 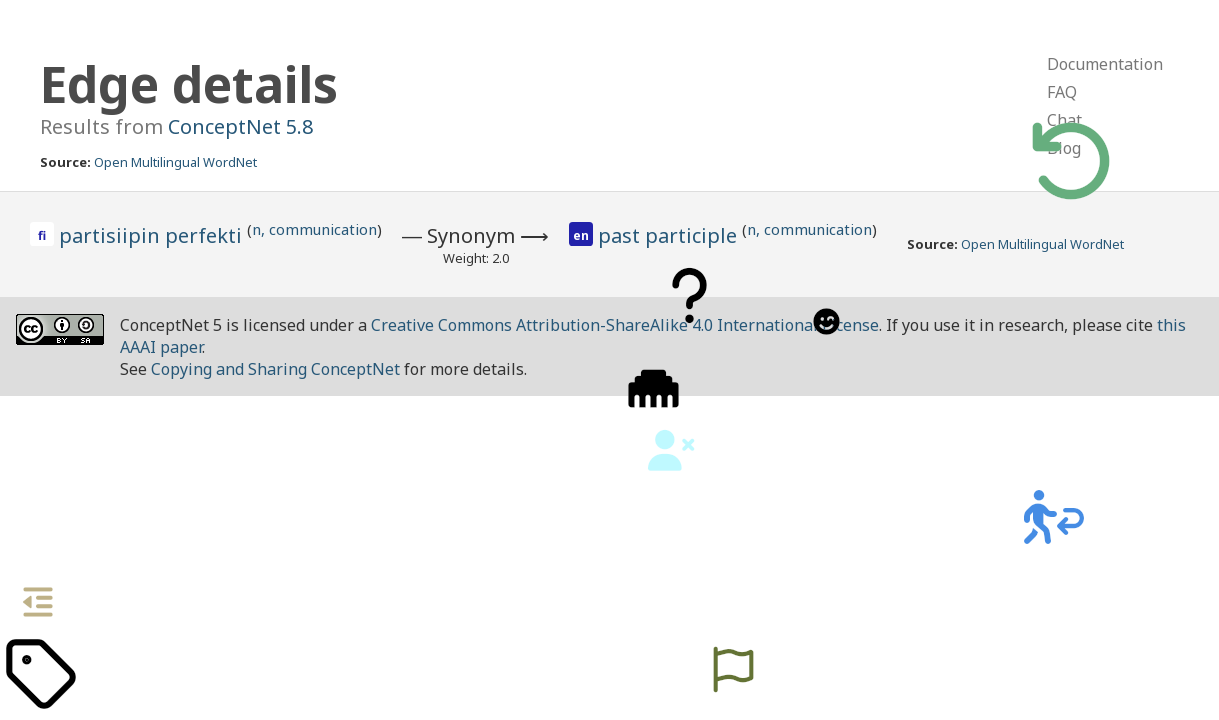 What do you see at coordinates (670, 450) in the screenshot?
I see `remove a user or contact` at bounding box center [670, 450].